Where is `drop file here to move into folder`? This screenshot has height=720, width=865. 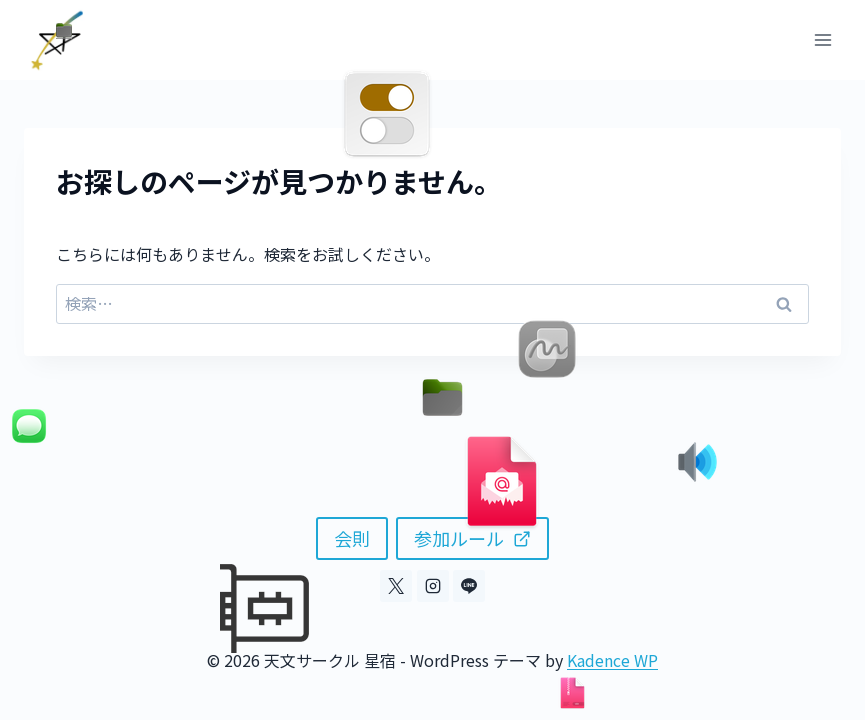 drop file here to move into folder is located at coordinates (442, 397).